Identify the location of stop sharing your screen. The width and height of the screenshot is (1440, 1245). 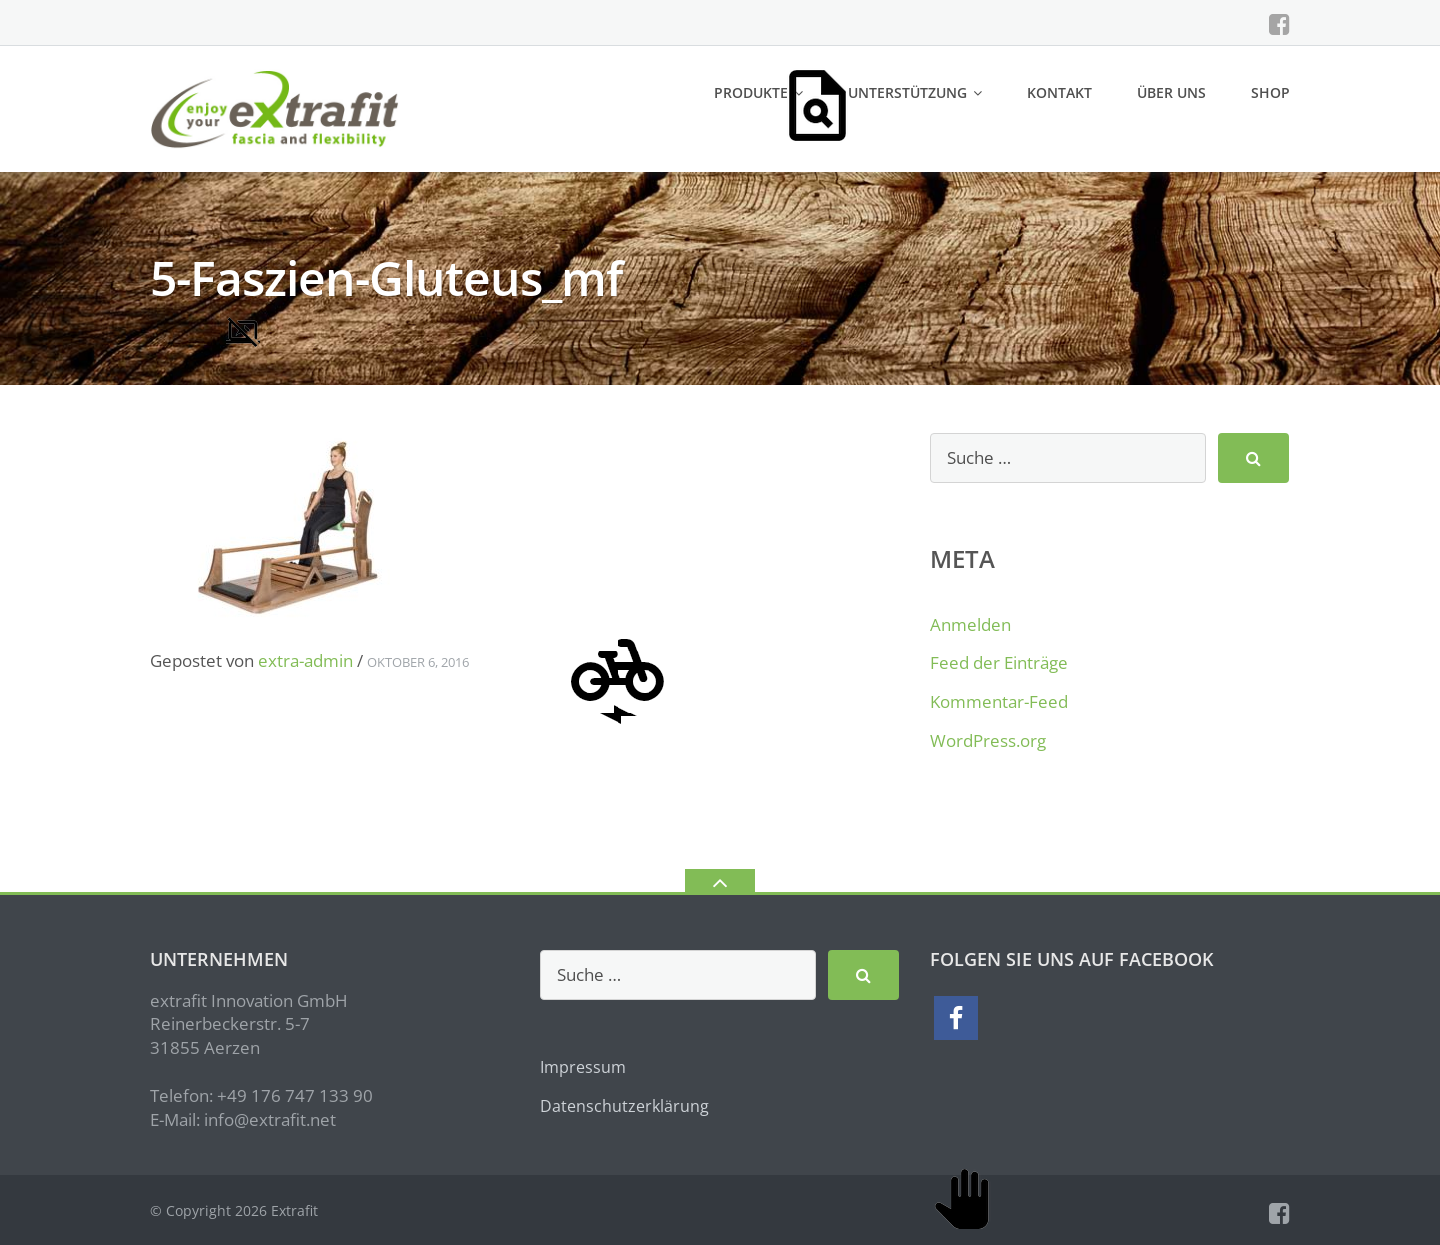
(243, 332).